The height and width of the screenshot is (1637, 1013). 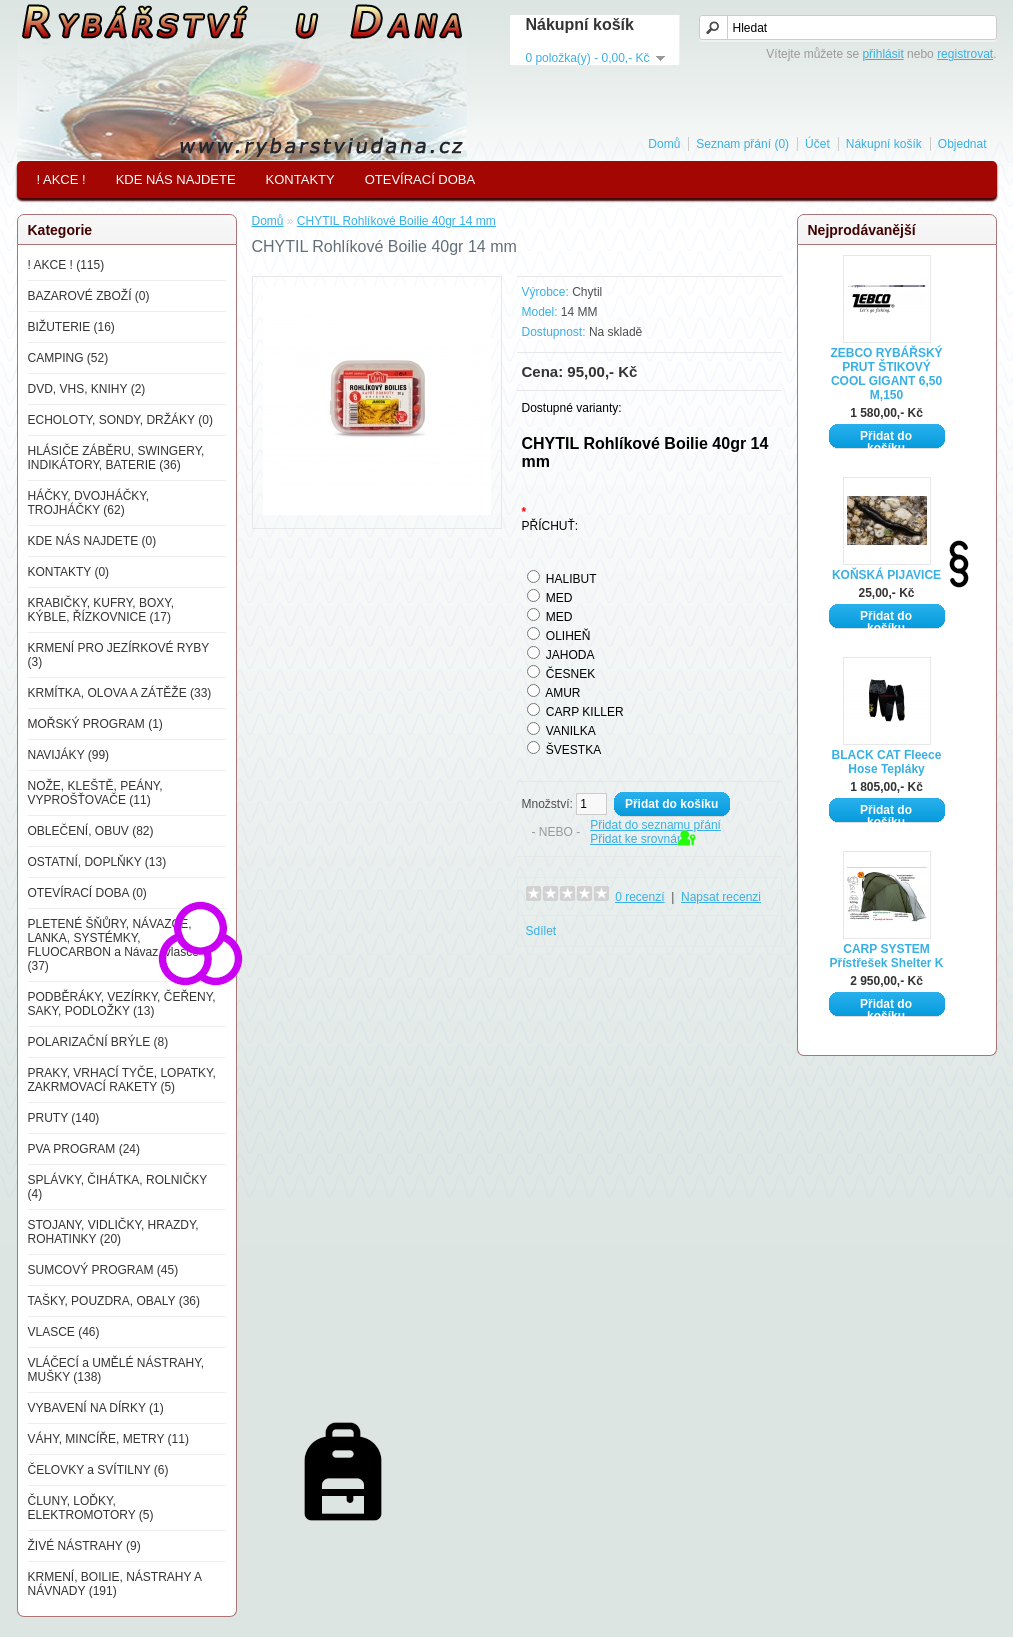 I want to click on adjust color filter settings, so click(x=200, y=943).